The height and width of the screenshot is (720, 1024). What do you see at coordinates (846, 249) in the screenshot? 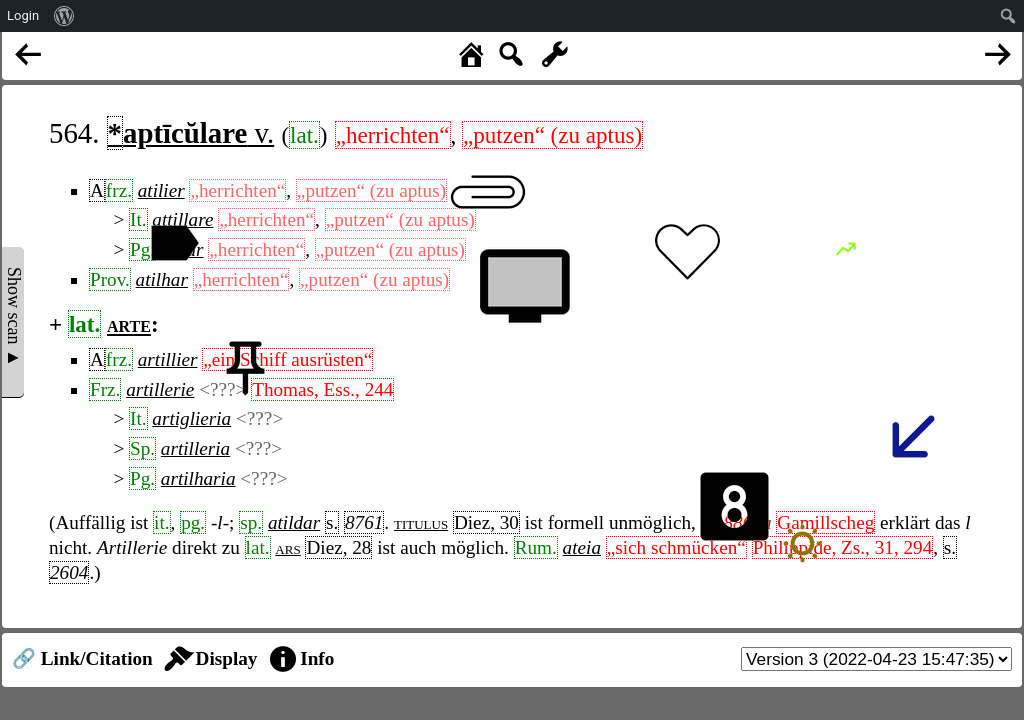
I see `view trending or popular content` at bounding box center [846, 249].